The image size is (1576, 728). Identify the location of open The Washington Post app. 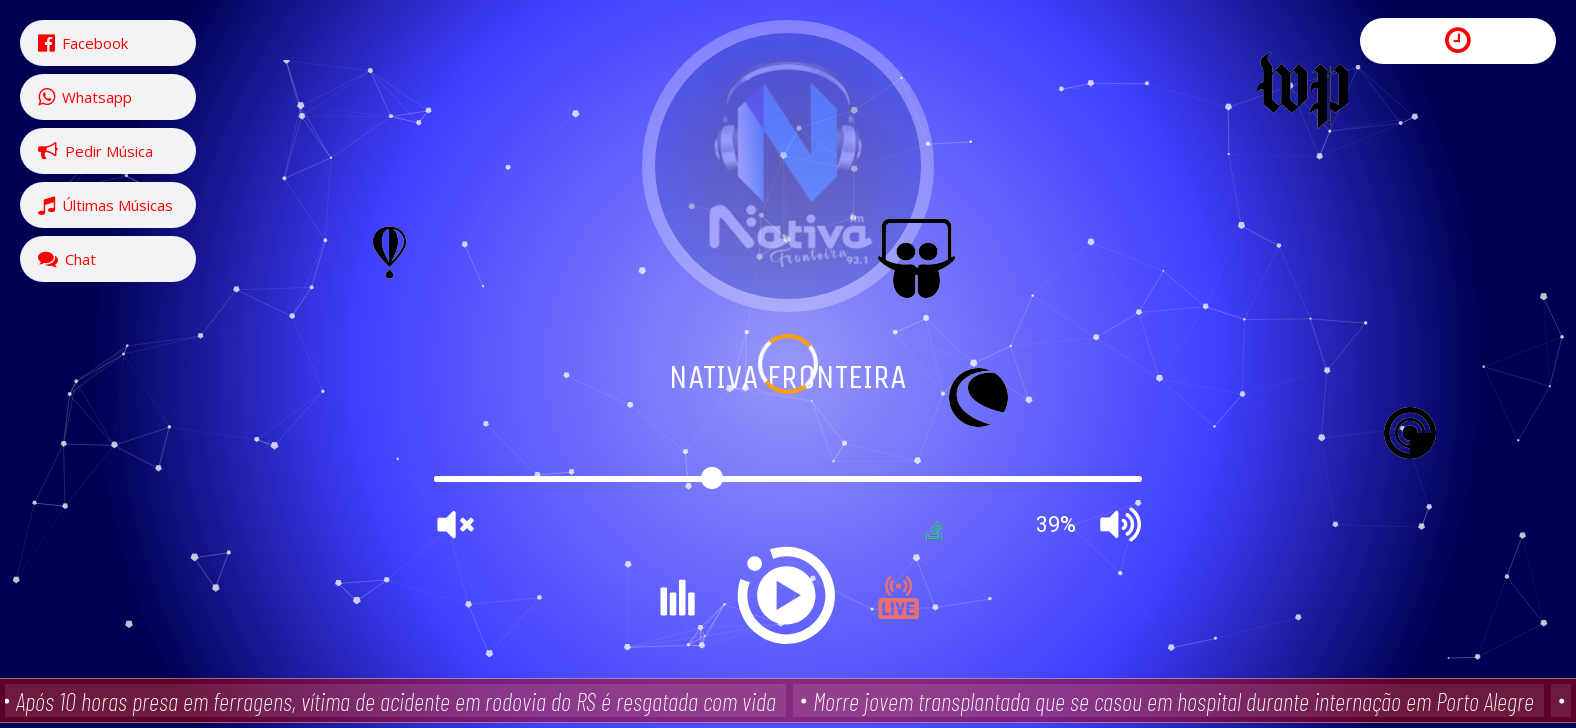
(1302, 90).